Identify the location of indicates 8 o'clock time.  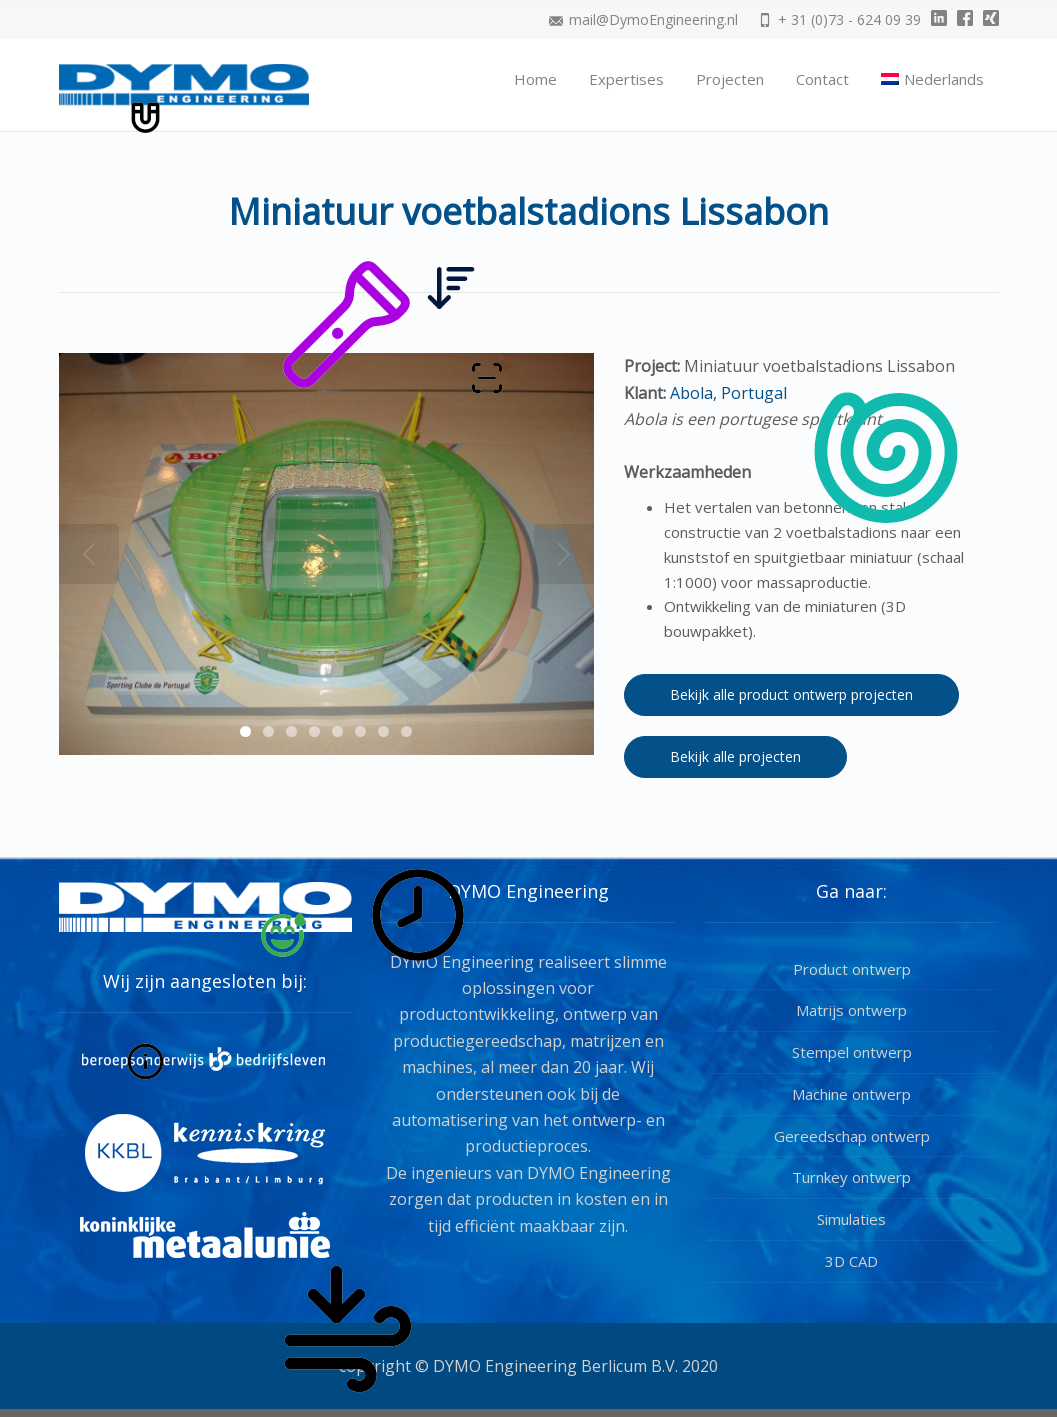
(418, 915).